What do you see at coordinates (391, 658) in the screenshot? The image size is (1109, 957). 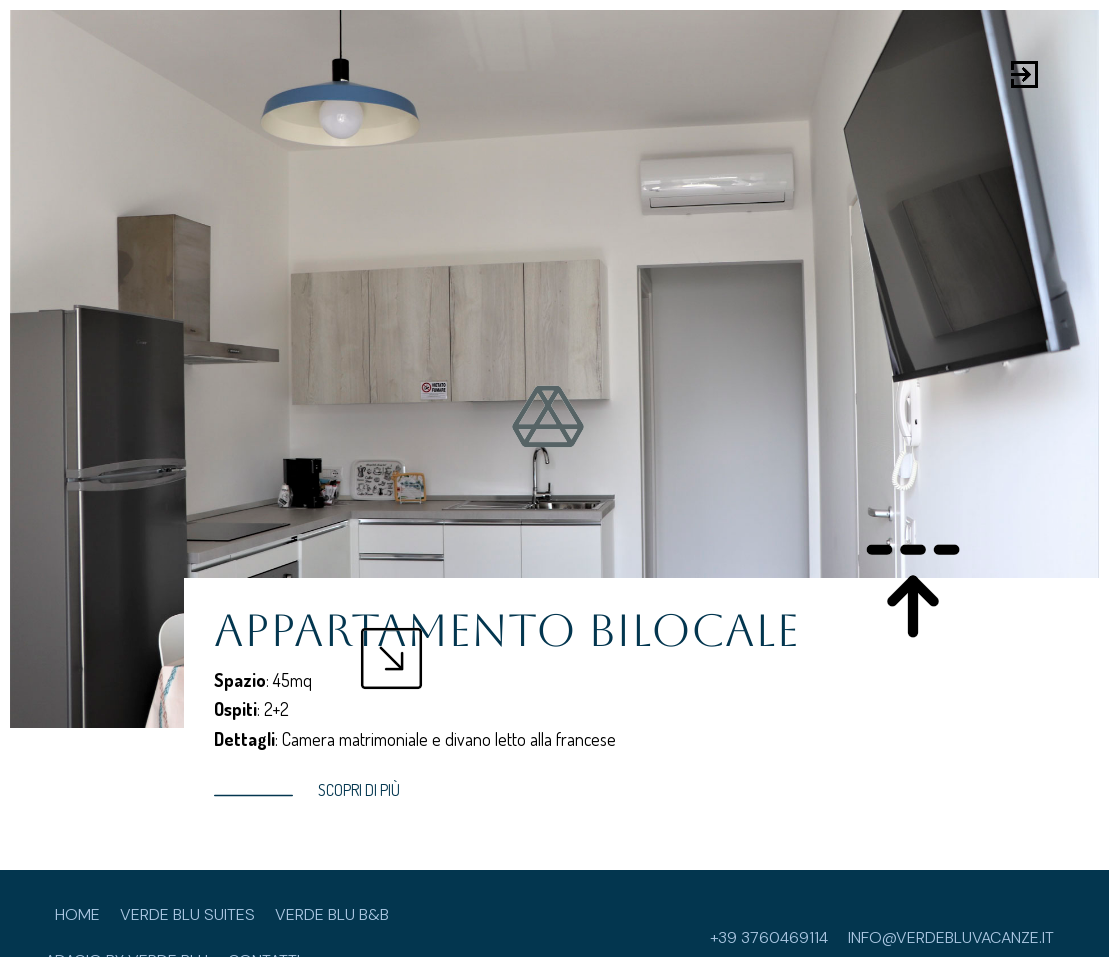 I see `navigate to bottom-right corner` at bounding box center [391, 658].